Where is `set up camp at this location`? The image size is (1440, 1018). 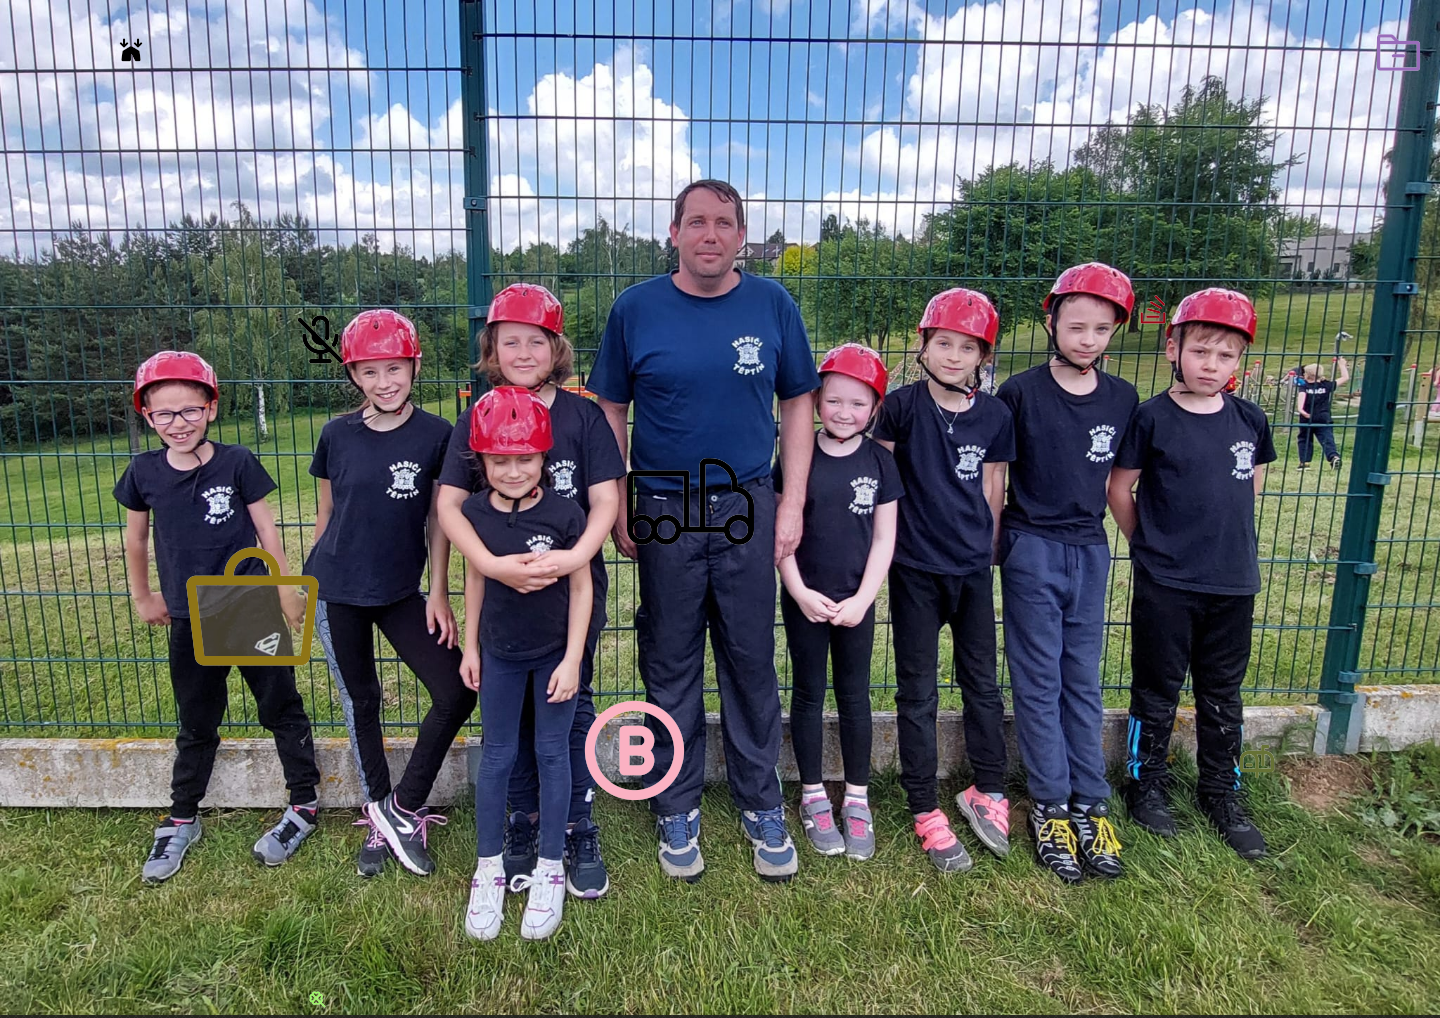 set up camp at this location is located at coordinates (131, 50).